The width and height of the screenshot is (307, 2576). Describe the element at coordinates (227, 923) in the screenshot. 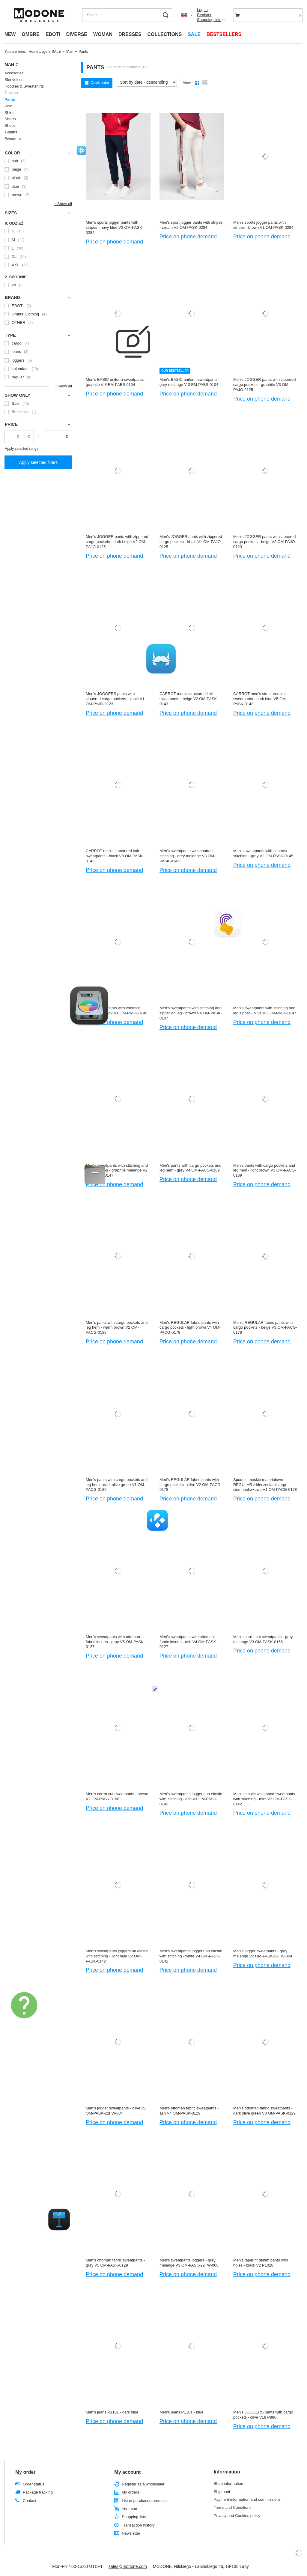

I see `open metadata cleaner app` at that location.